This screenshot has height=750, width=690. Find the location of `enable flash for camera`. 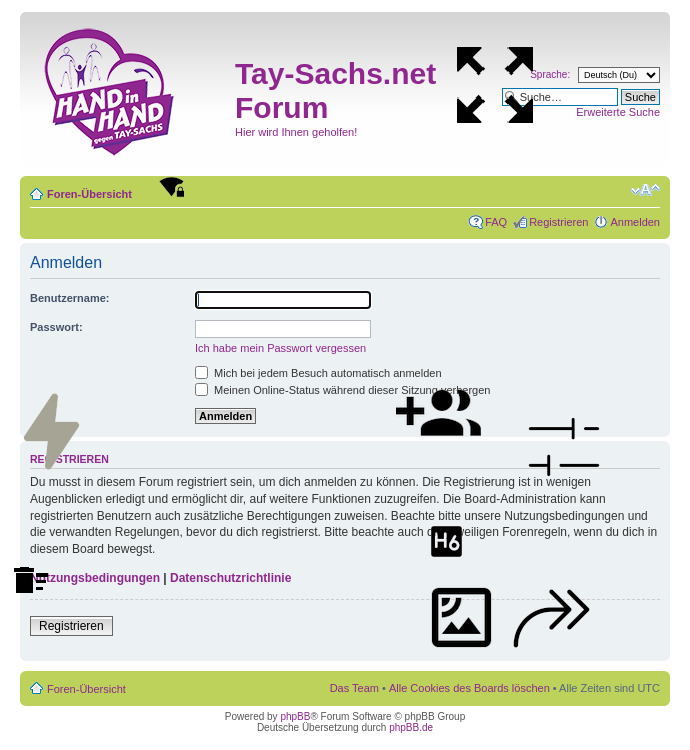

enable flash for camera is located at coordinates (51, 431).